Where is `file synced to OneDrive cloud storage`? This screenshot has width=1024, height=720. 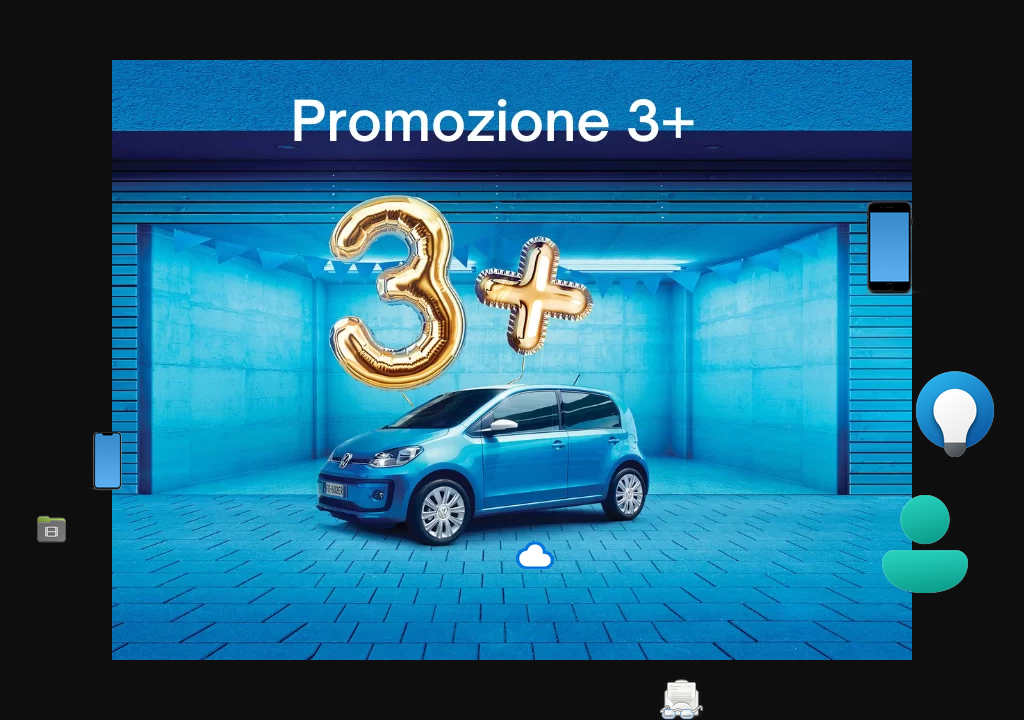 file synced to OneDrive cloud storage is located at coordinates (535, 557).